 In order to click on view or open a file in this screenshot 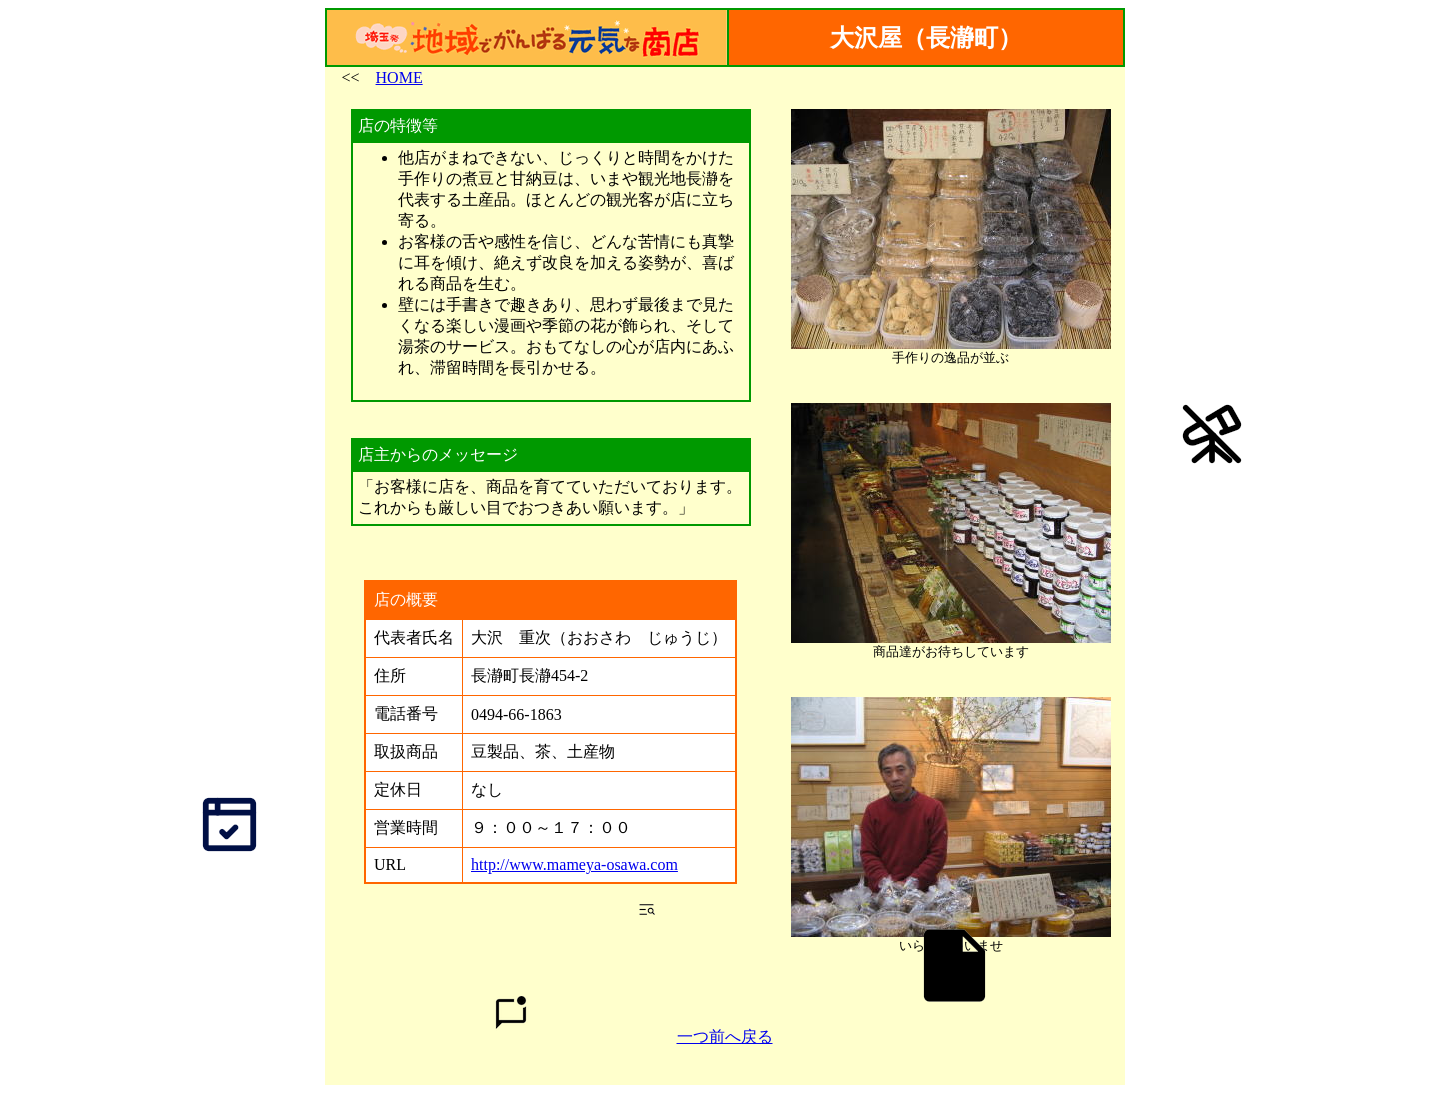, I will do `click(954, 965)`.